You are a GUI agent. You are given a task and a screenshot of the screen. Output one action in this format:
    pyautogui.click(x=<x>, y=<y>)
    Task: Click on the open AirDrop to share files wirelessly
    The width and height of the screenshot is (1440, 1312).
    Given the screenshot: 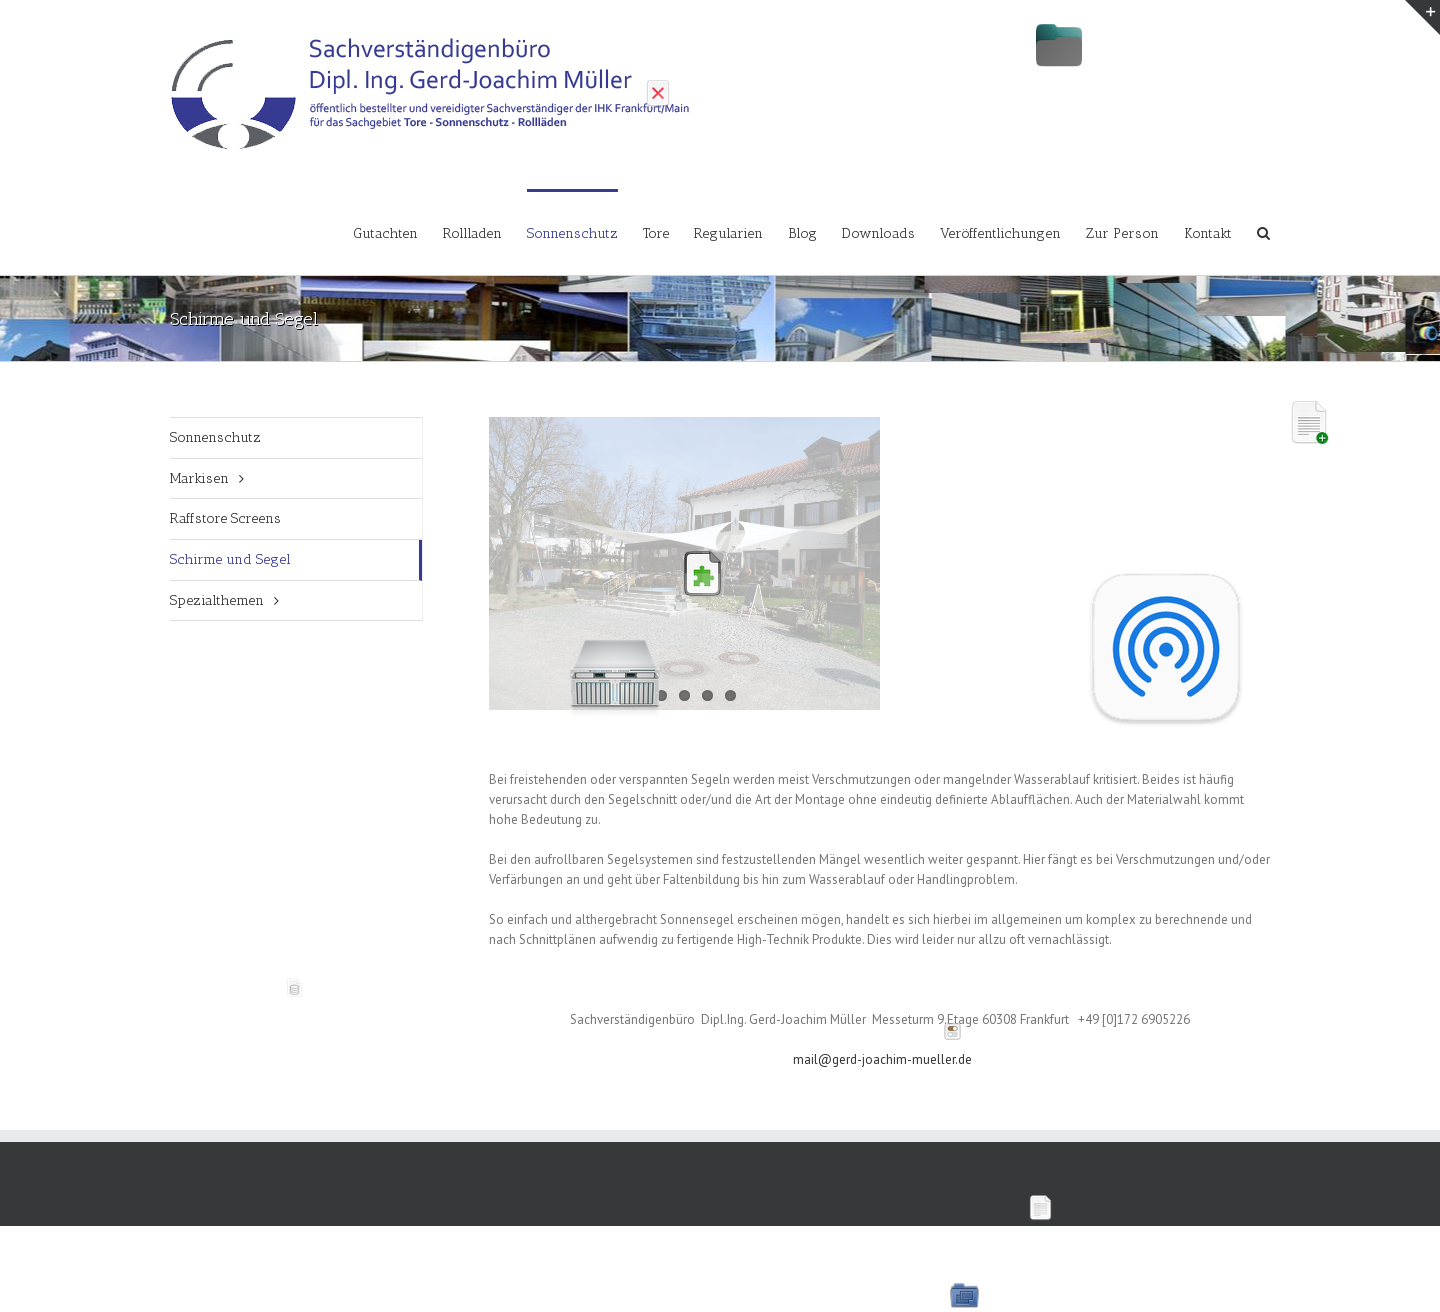 What is the action you would take?
    pyautogui.click(x=1166, y=647)
    